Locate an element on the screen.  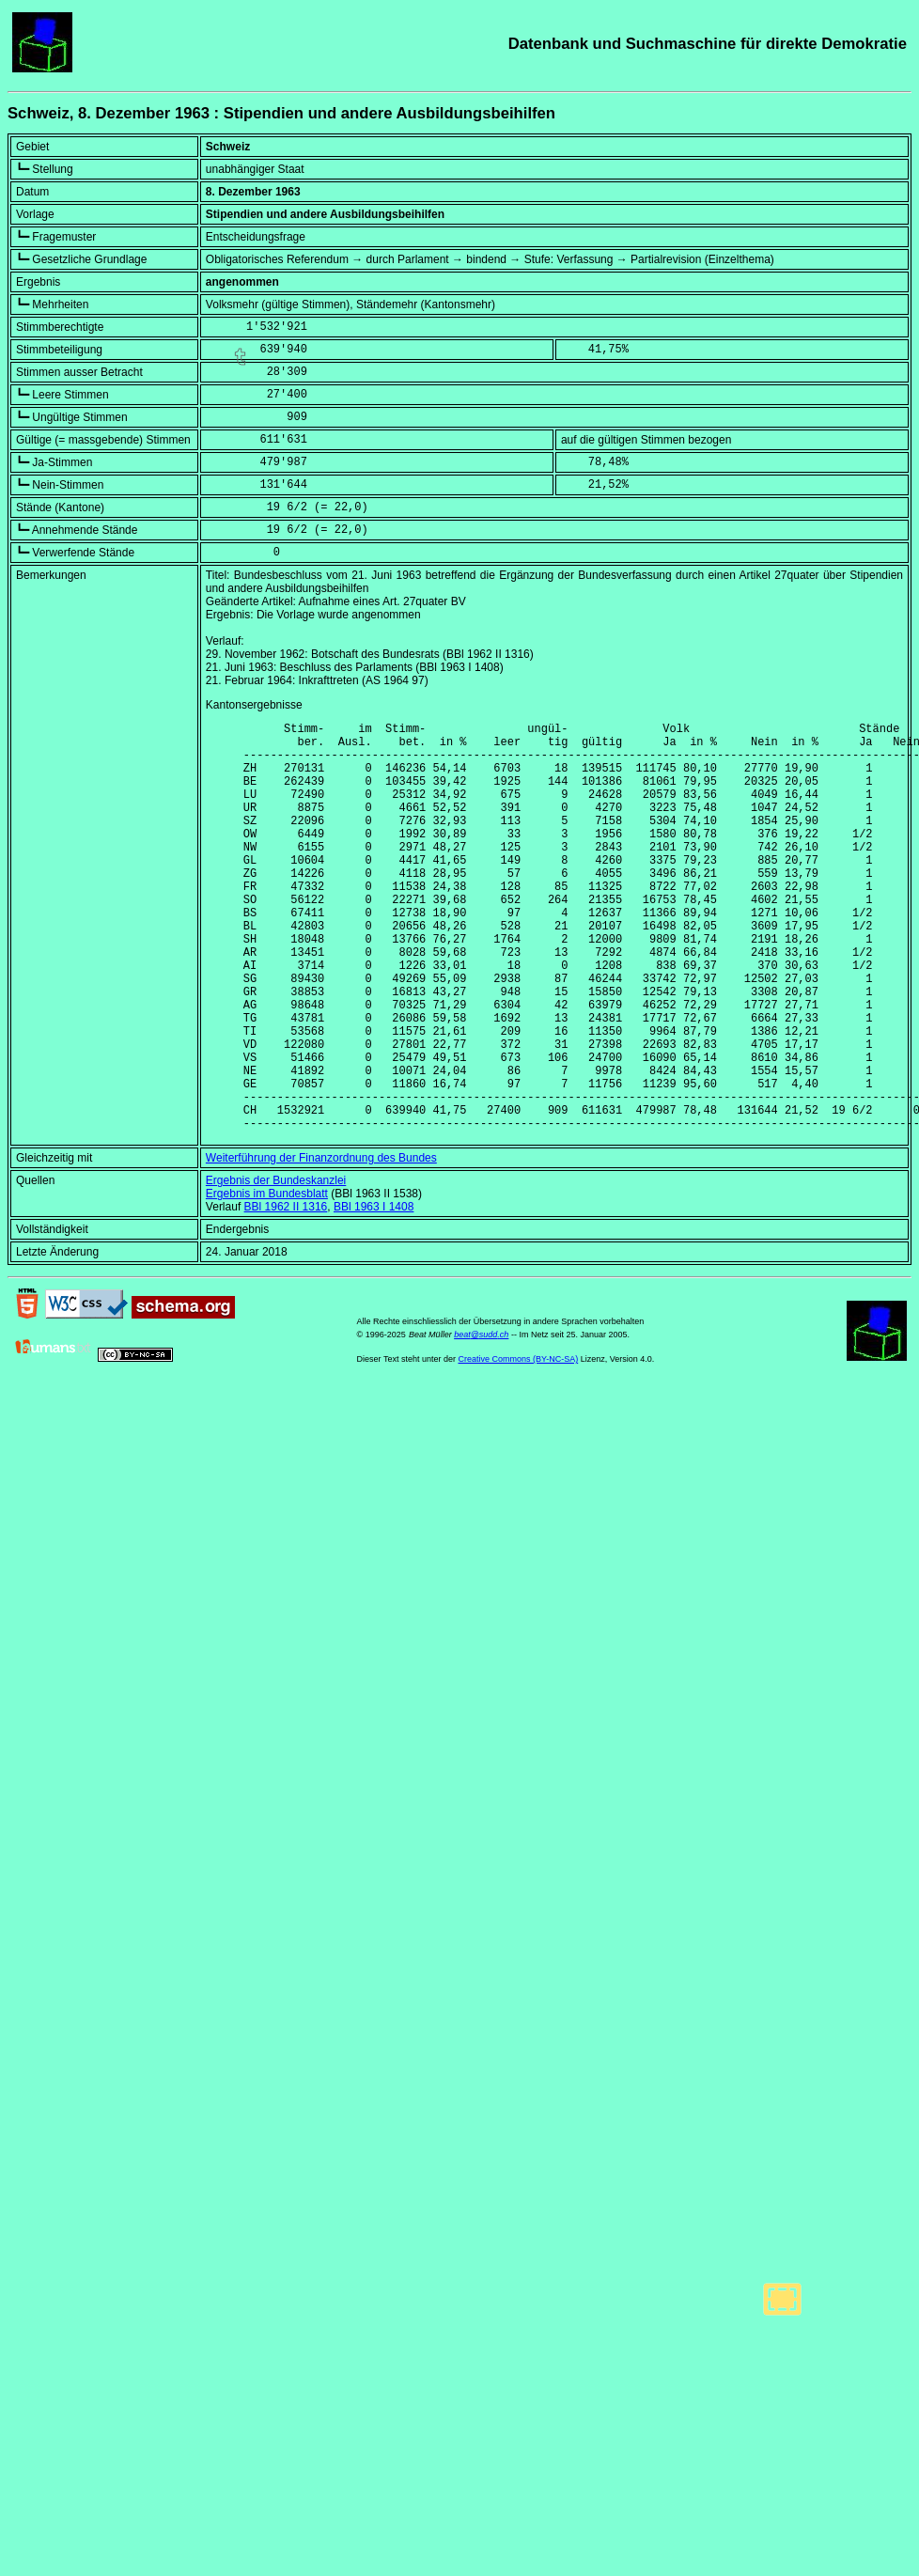
select or define a rectangular area is located at coordinates (782, 2299).